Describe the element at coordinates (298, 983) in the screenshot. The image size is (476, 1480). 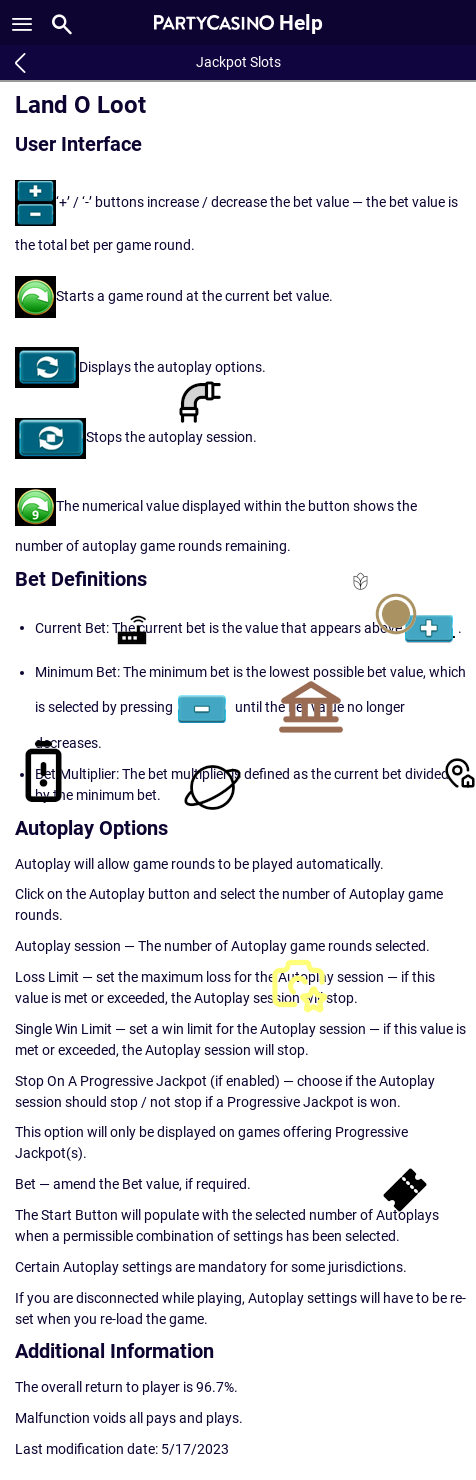
I see `mark a photo as favorite` at that location.